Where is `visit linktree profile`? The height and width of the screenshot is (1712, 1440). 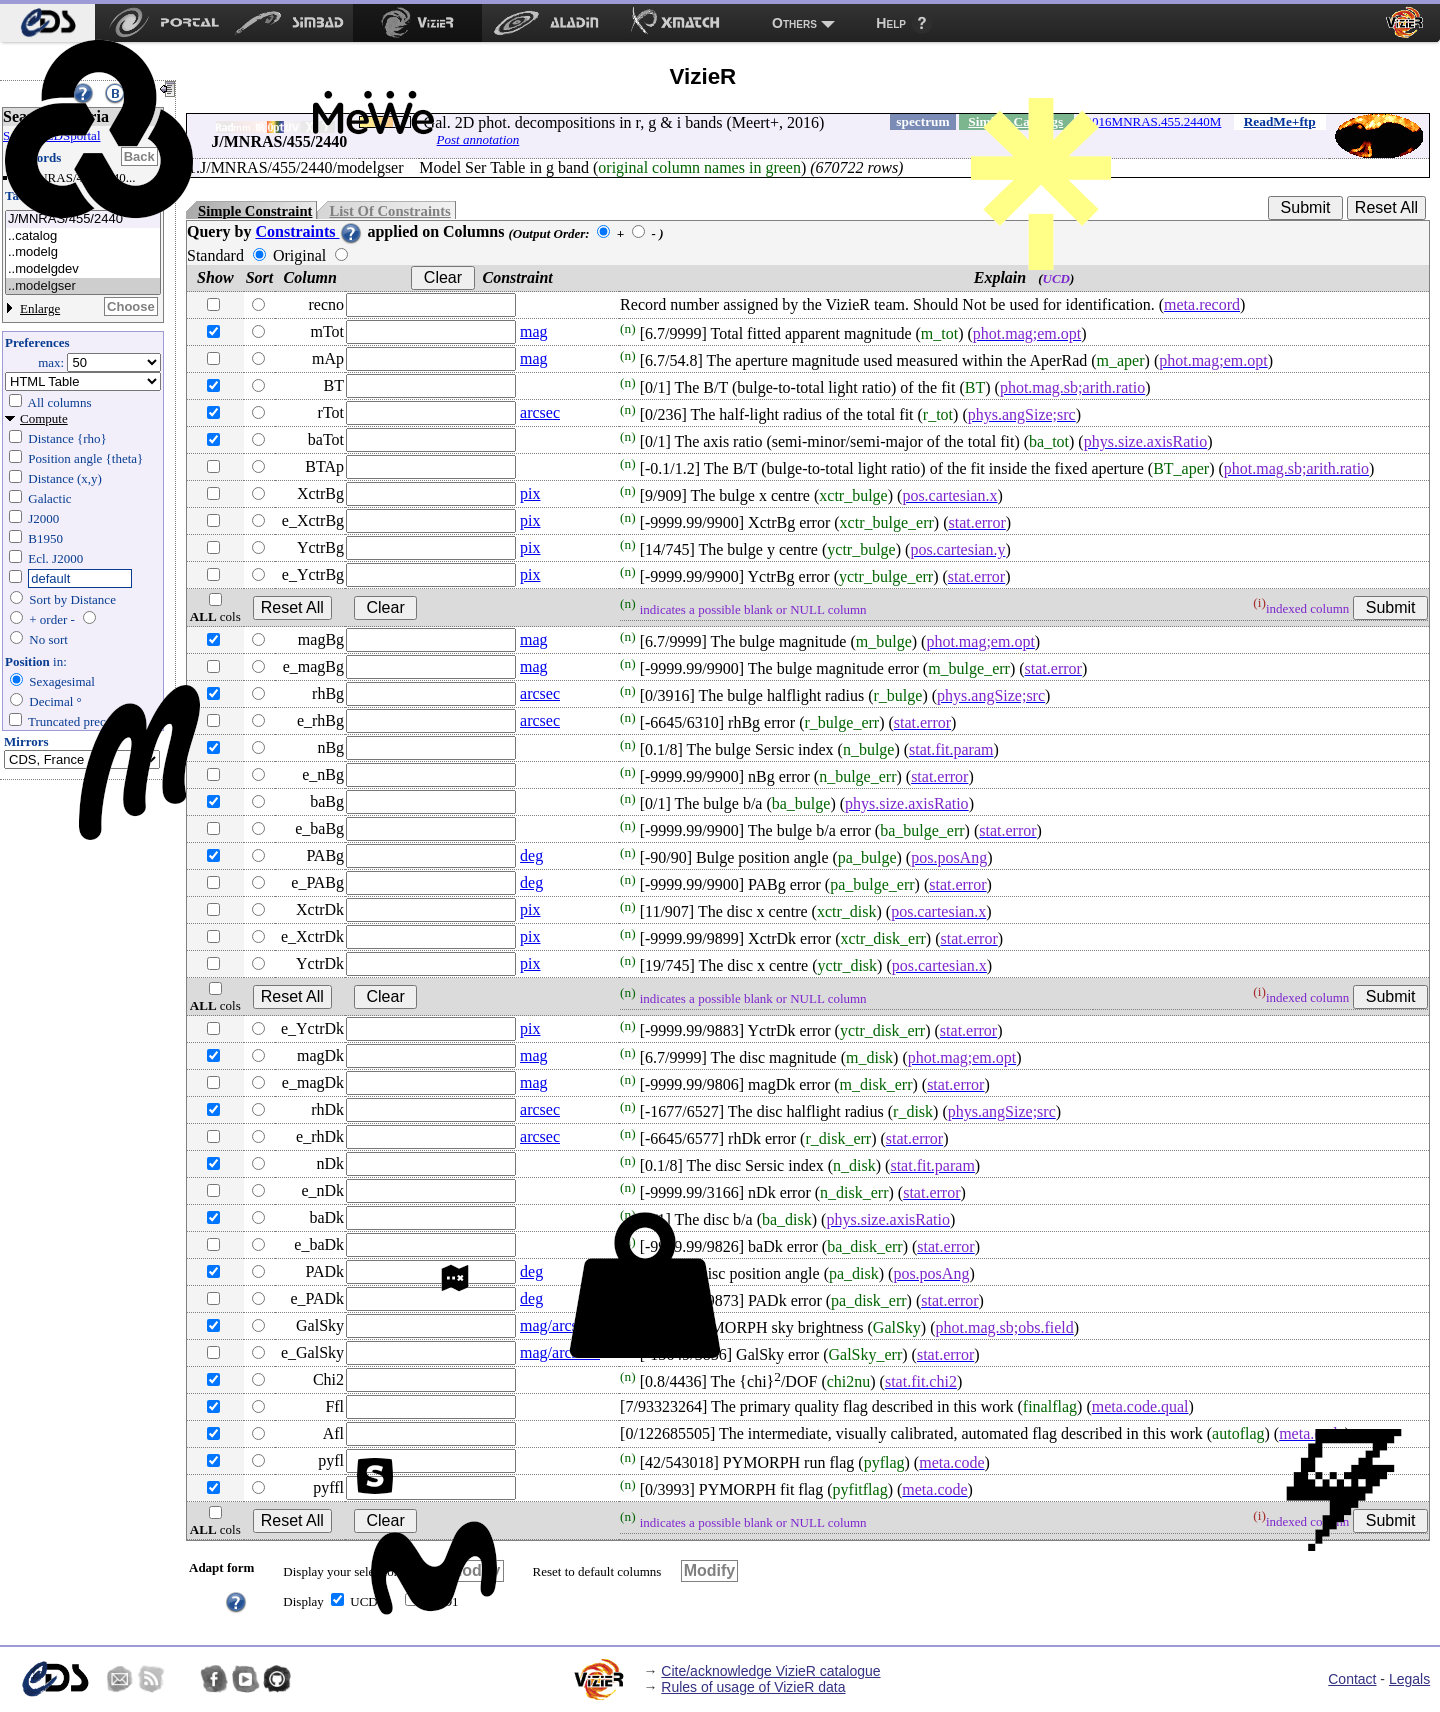
visit linktree profile is located at coordinates (1041, 184).